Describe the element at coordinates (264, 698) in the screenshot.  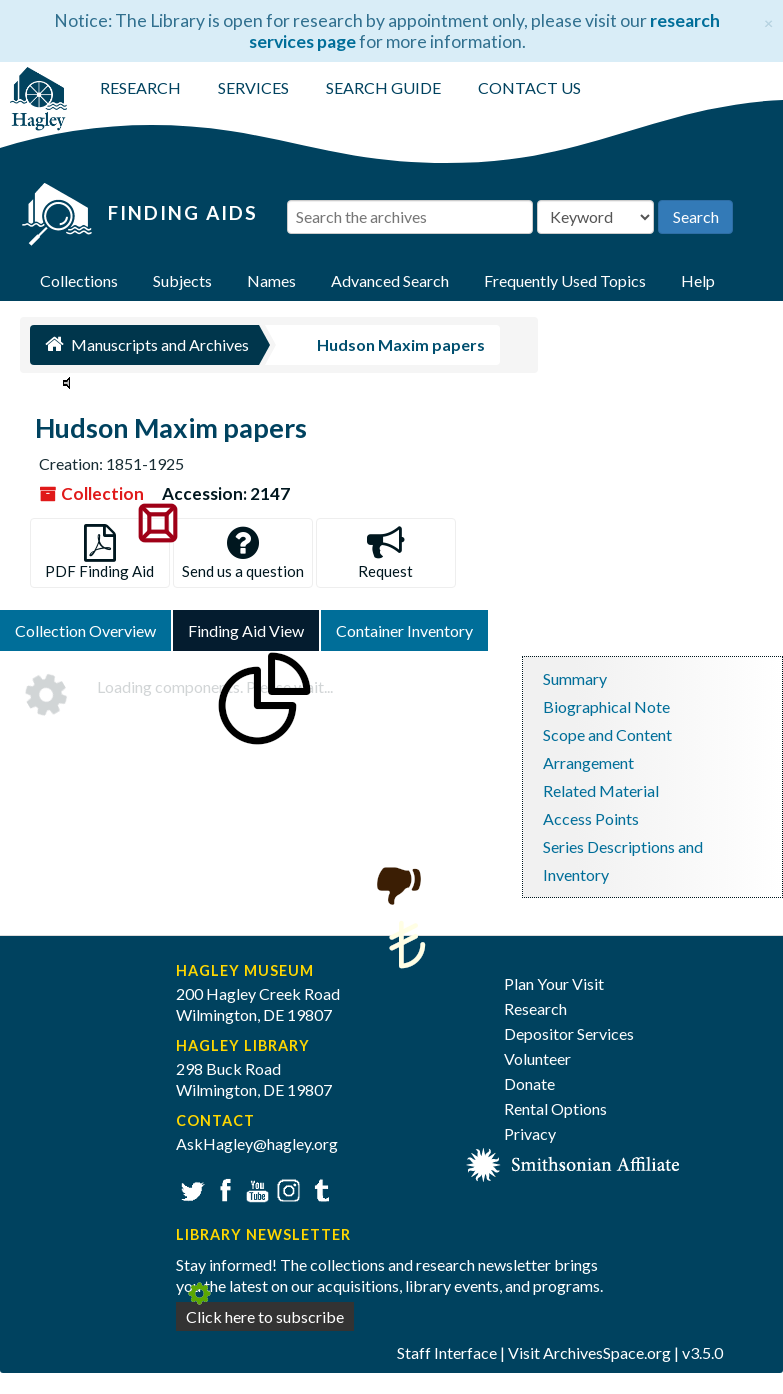
I see `view analytics or statistics breakdown` at that location.